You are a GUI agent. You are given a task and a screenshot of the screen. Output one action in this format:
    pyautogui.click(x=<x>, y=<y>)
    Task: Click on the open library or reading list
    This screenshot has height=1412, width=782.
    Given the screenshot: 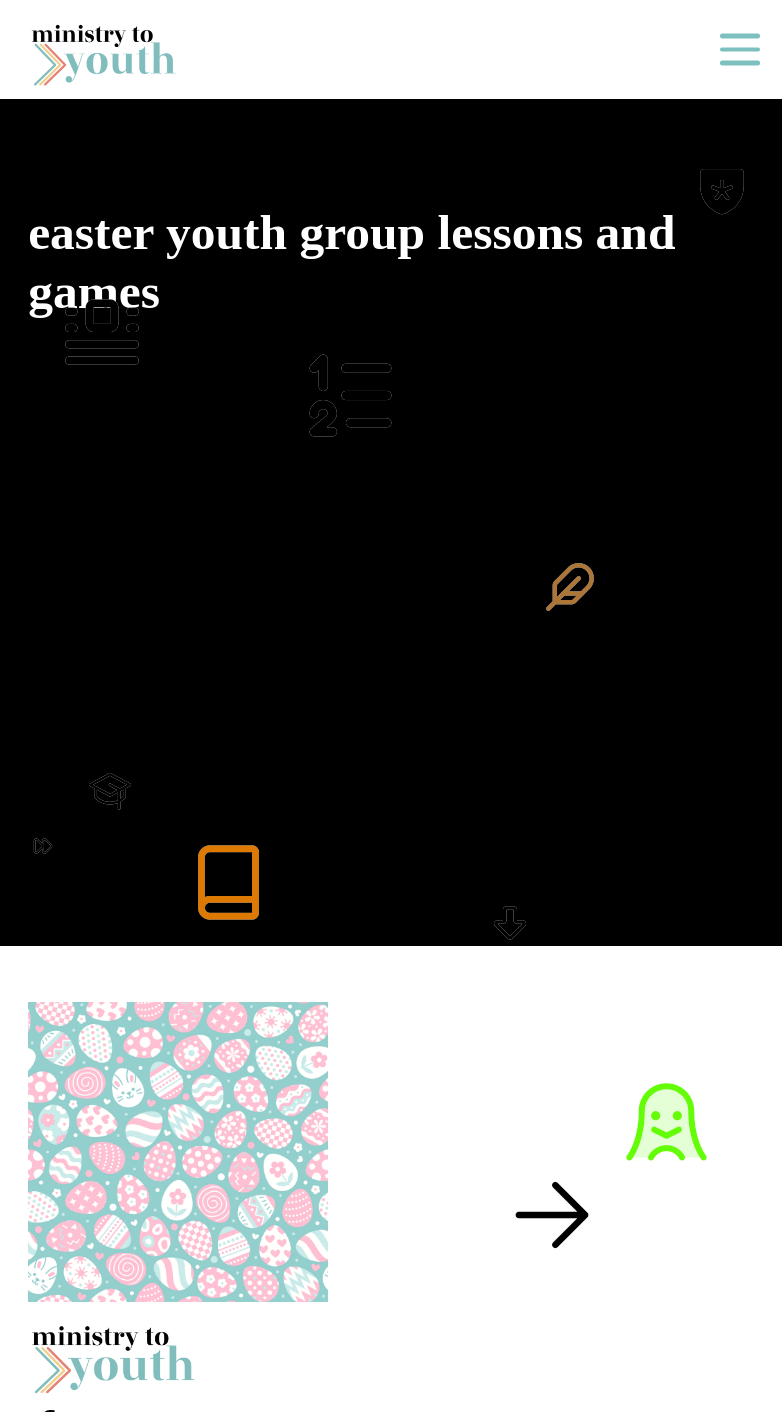 What is the action you would take?
    pyautogui.click(x=228, y=882)
    